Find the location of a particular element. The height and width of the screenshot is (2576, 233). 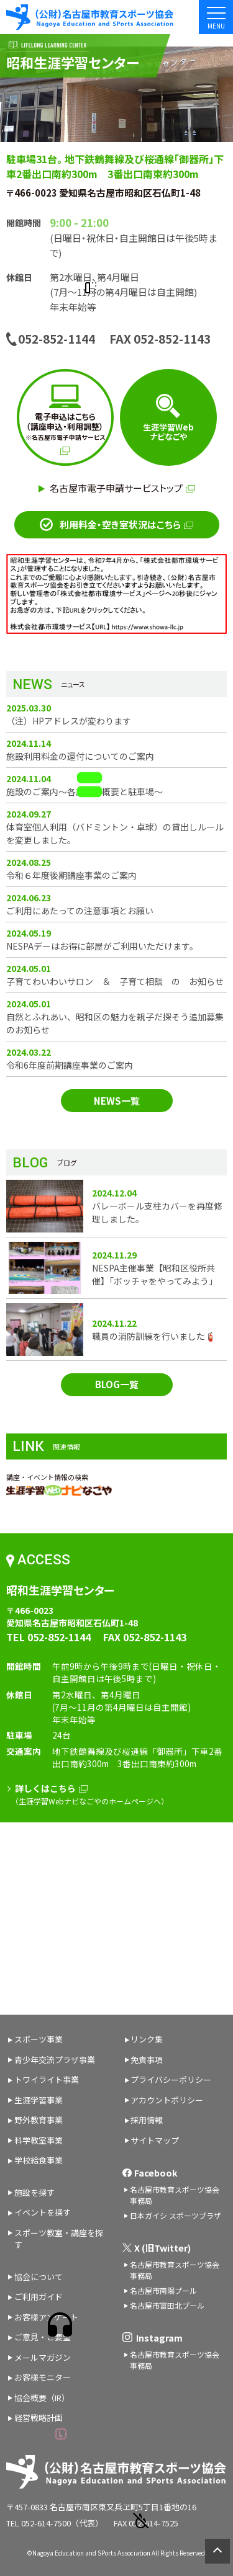

disable hot or trending content is located at coordinates (140, 2520).